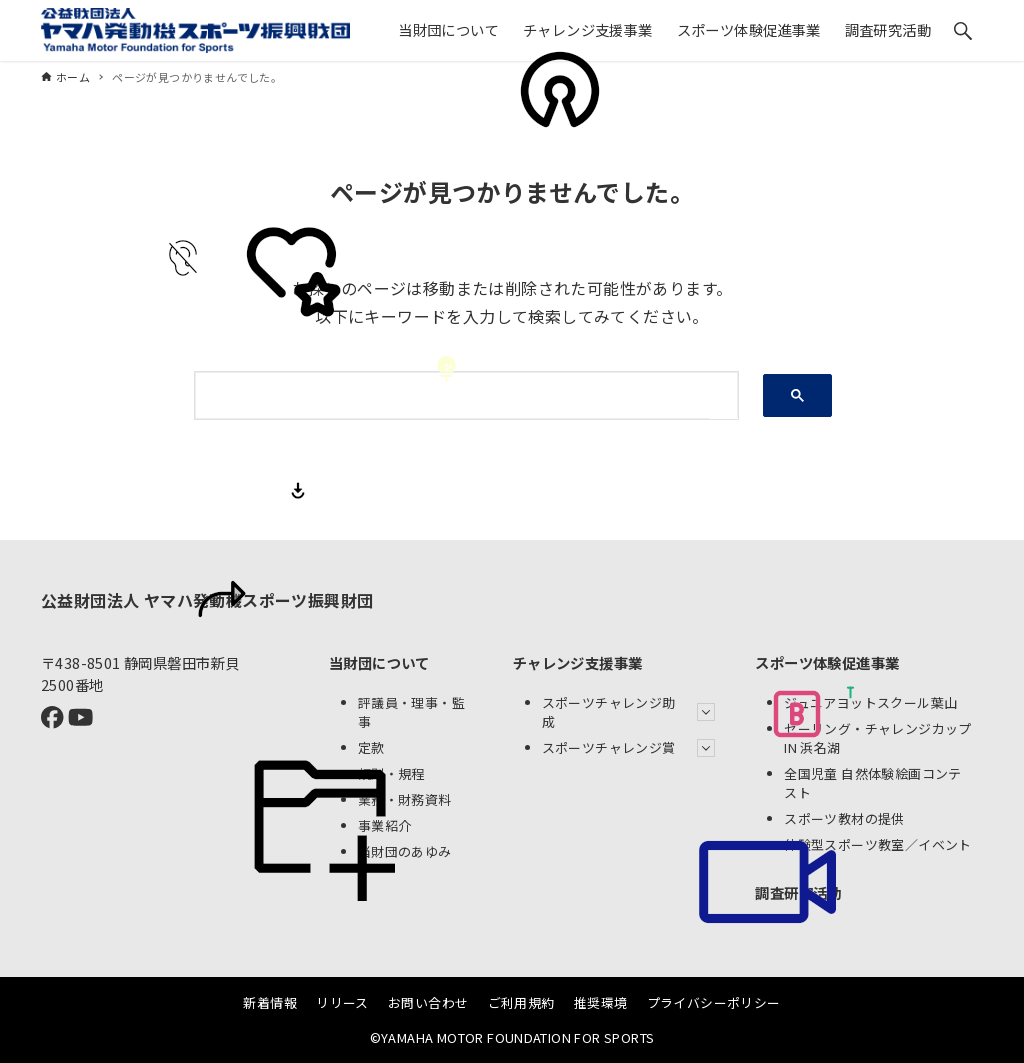  Describe the element at coordinates (298, 490) in the screenshot. I see `download content to device` at that location.